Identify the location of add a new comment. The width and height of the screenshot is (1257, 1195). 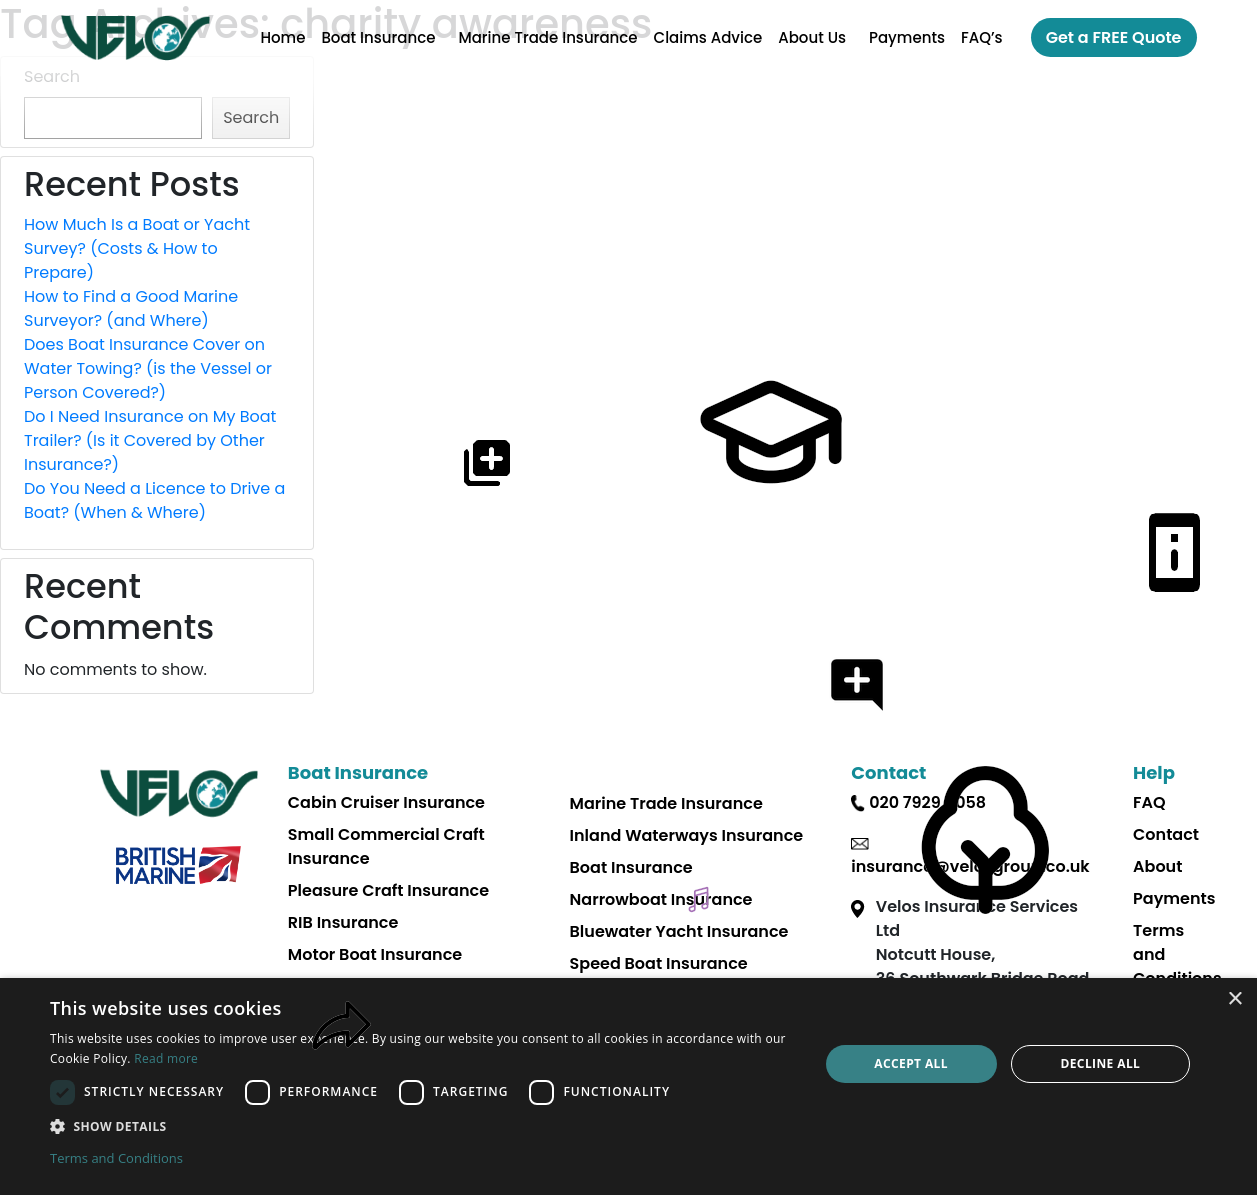
(857, 685).